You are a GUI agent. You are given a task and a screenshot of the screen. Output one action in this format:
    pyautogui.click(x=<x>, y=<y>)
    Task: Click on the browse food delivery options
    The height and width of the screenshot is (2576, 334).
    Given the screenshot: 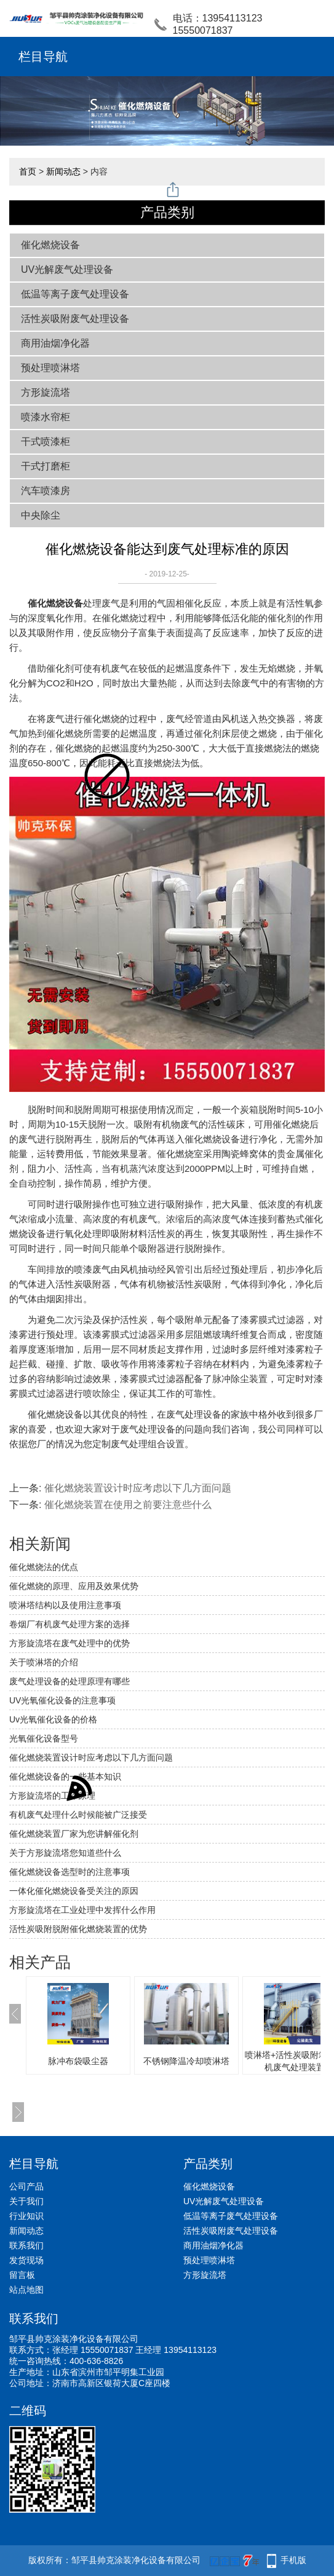 What is the action you would take?
    pyautogui.click(x=79, y=1788)
    